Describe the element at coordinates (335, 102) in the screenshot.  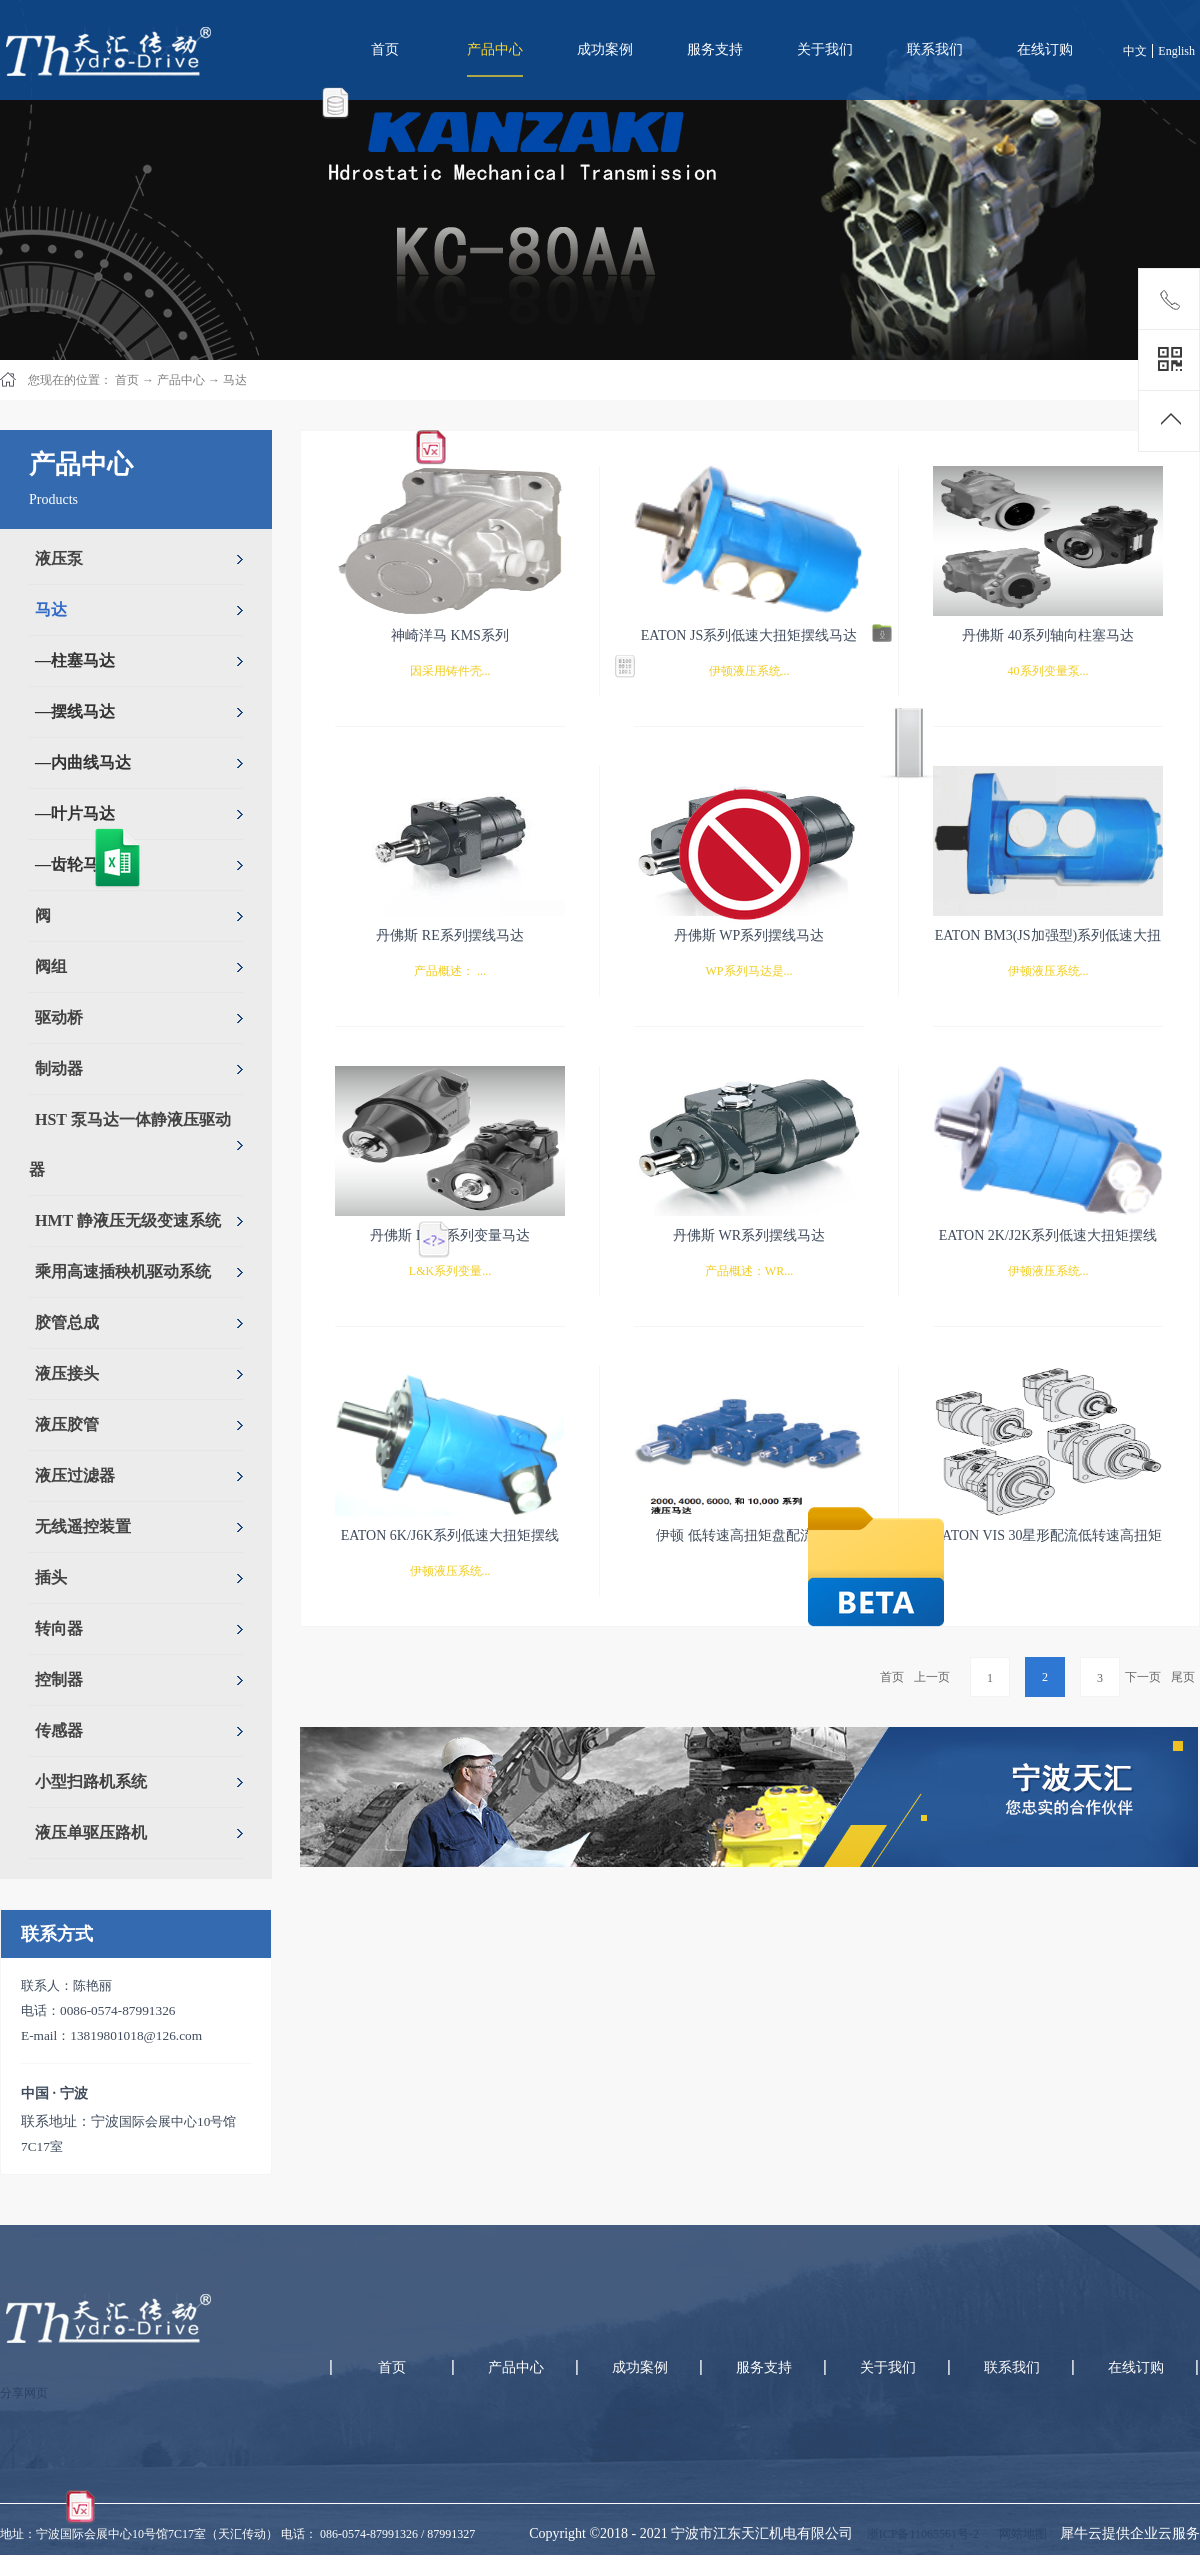
I see `open an sql database file` at that location.